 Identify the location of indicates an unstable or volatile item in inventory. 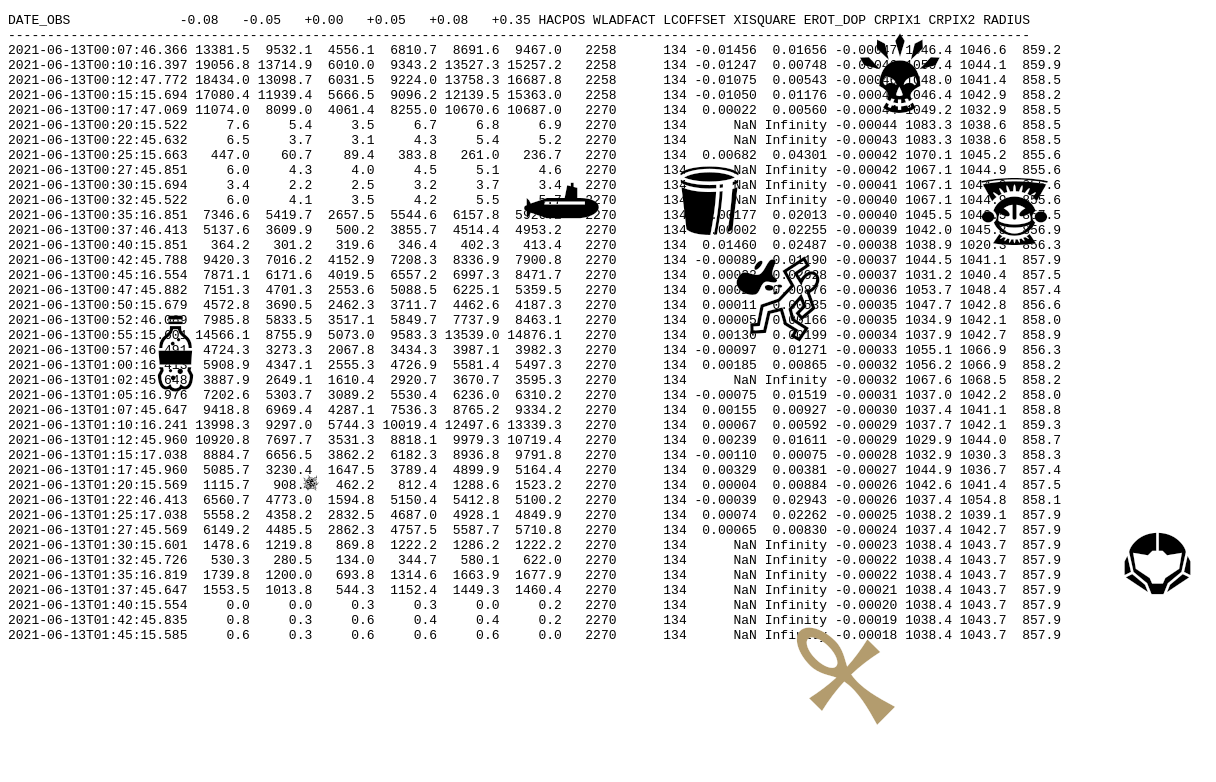
(311, 483).